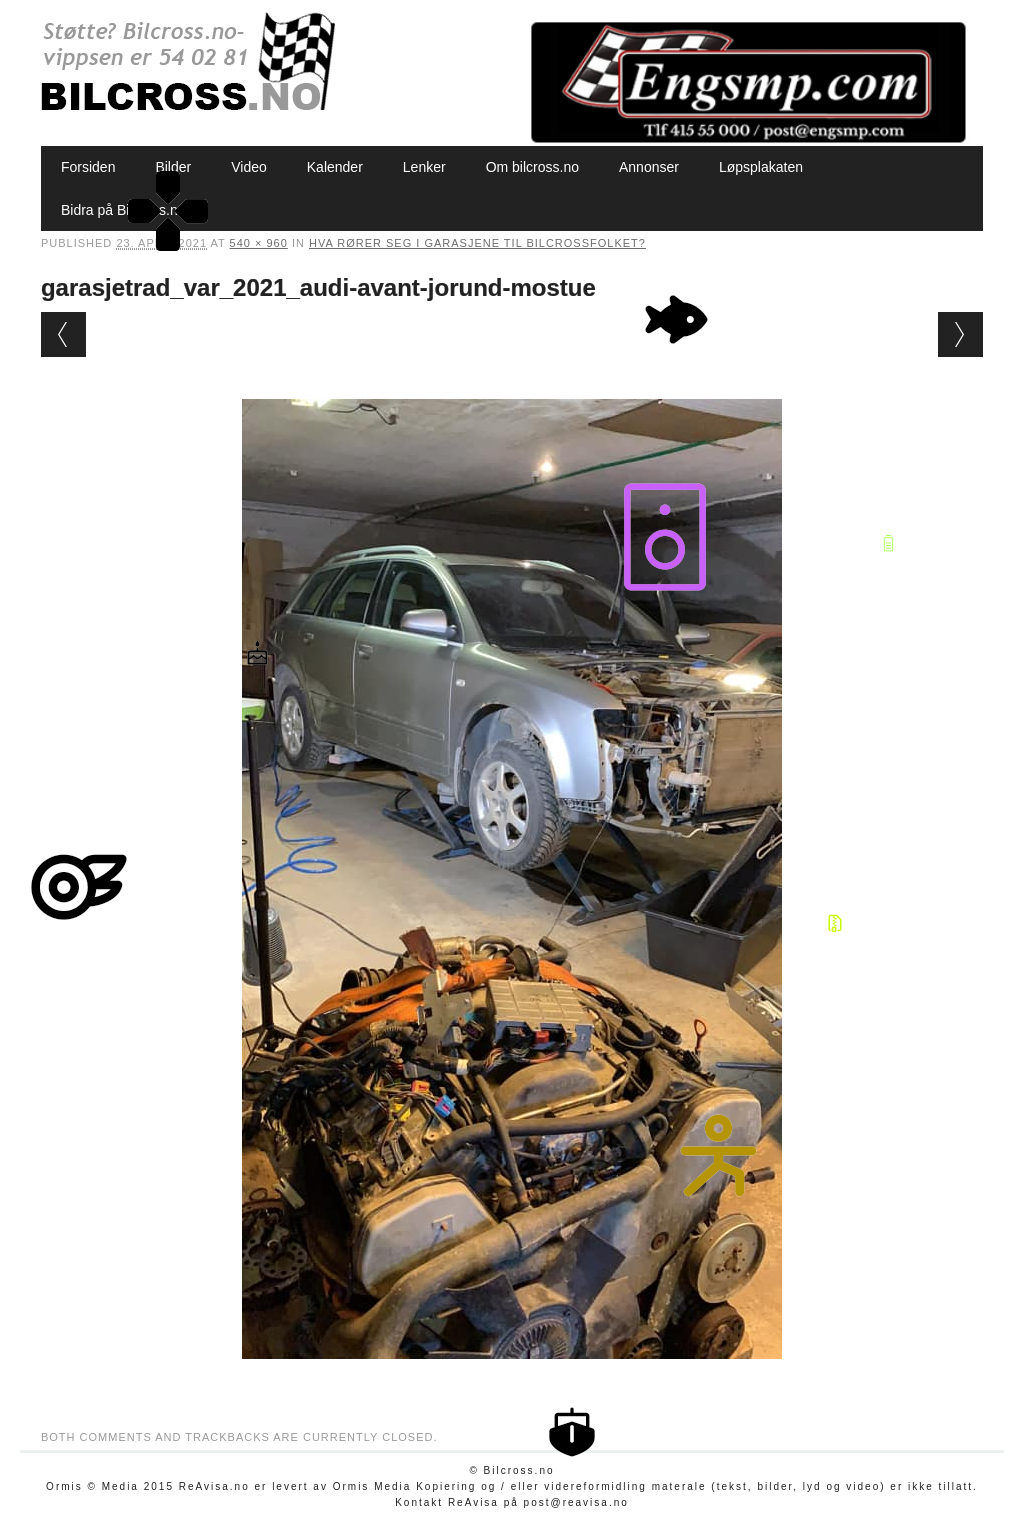 The width and height of the screenshot is (1024, 1520). I want to click on compressed or zipped file, so click(835, 923).